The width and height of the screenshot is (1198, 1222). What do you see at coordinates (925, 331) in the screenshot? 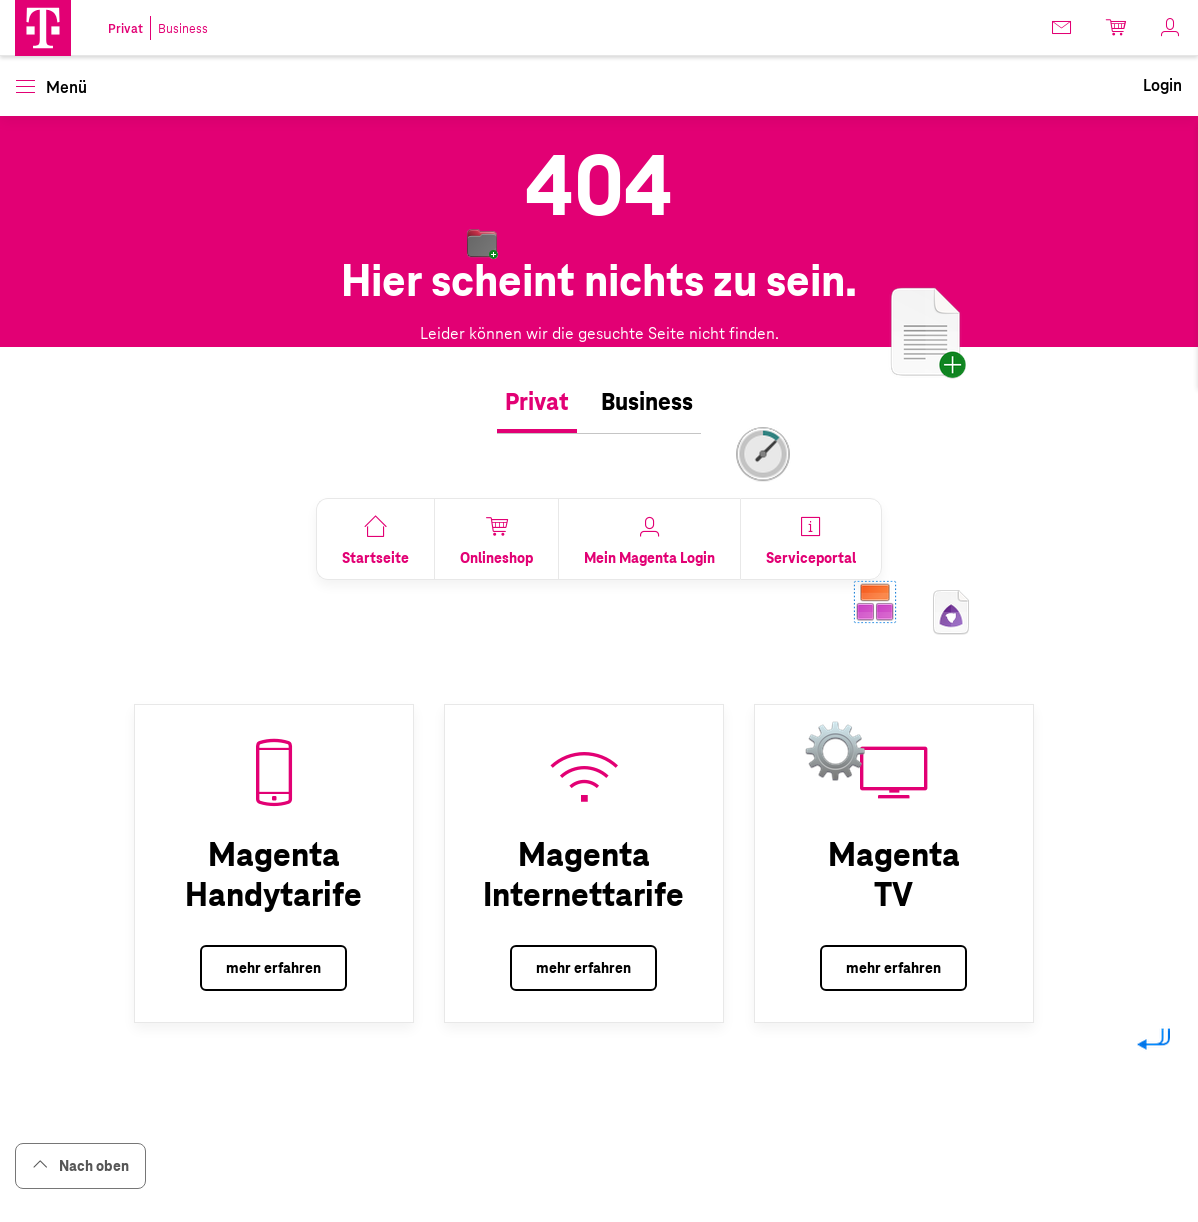
I see `create a new document` at bounding box center [925, 331].